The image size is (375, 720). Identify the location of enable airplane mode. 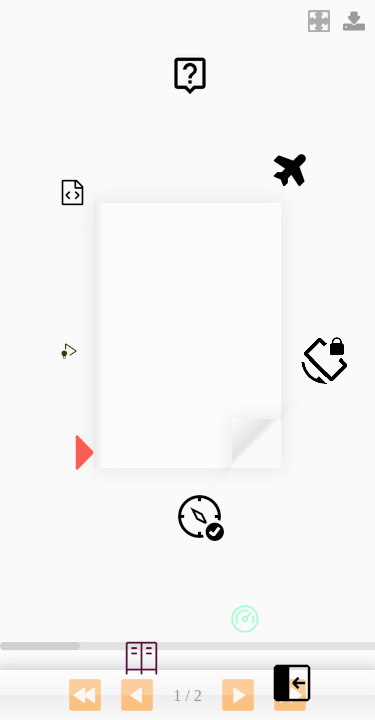
(290, 169).